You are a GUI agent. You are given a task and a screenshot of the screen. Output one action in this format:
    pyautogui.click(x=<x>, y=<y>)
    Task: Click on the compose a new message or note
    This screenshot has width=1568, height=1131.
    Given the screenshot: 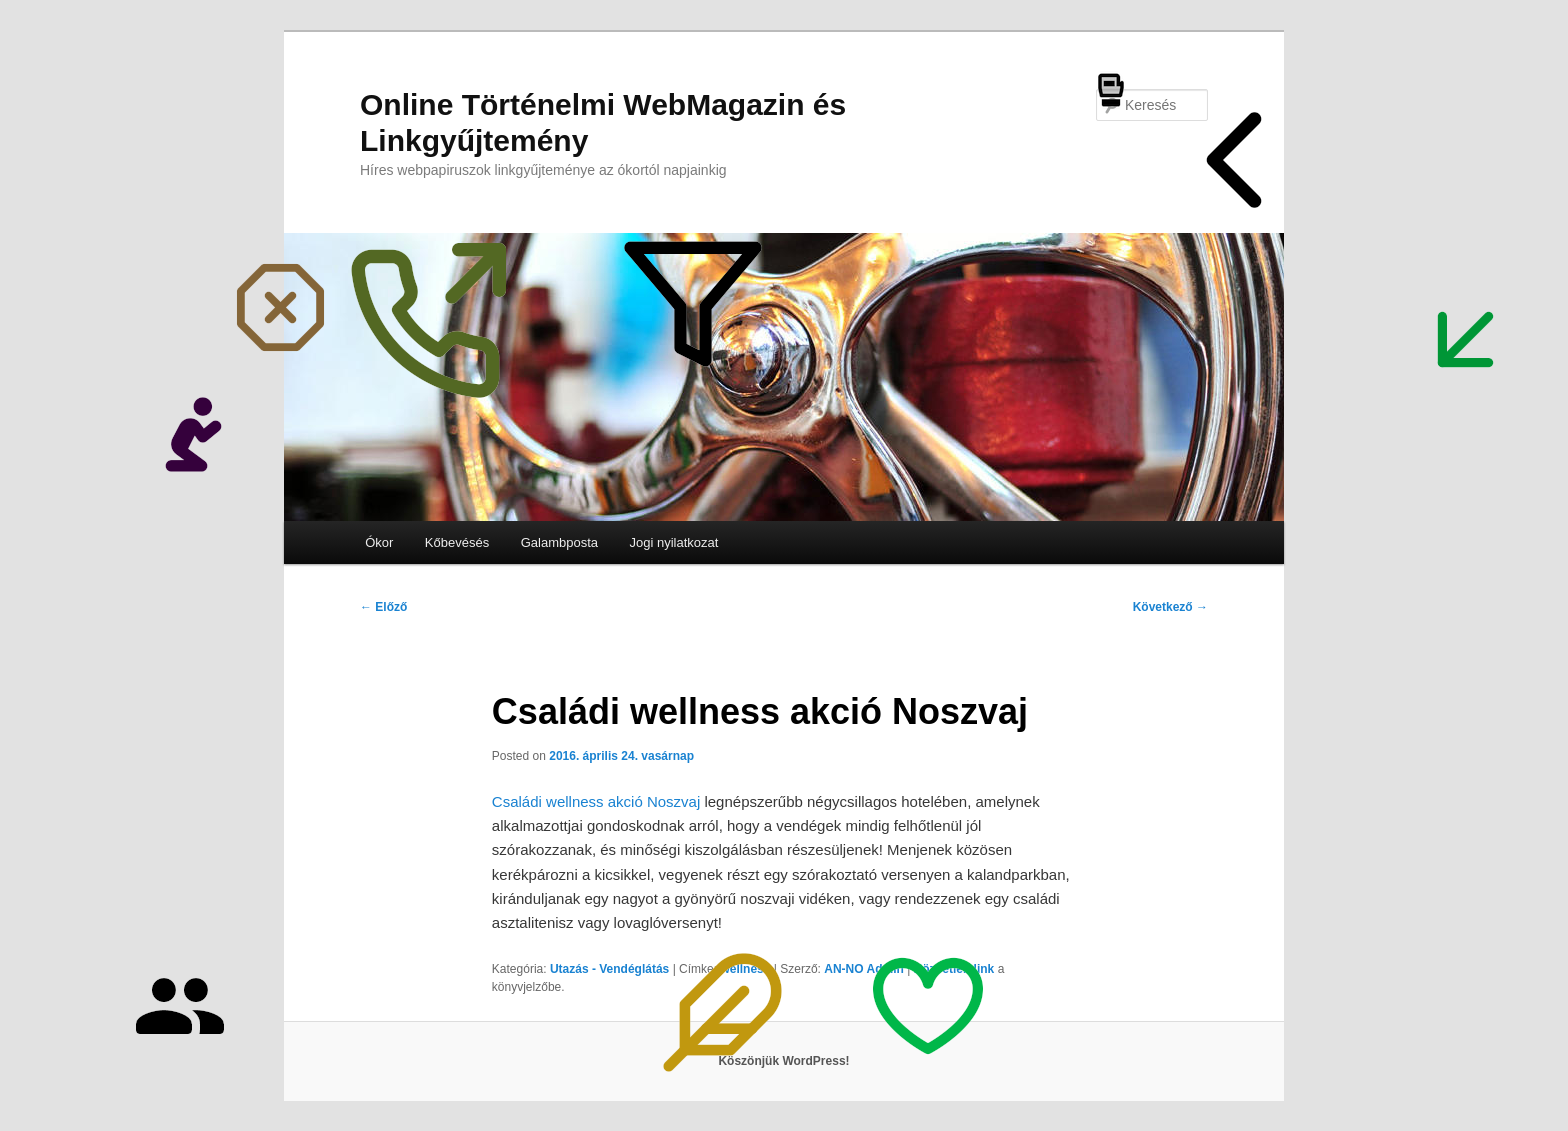 What is the action you would take?
    pyautogui.click(x=722, y=1012)
    